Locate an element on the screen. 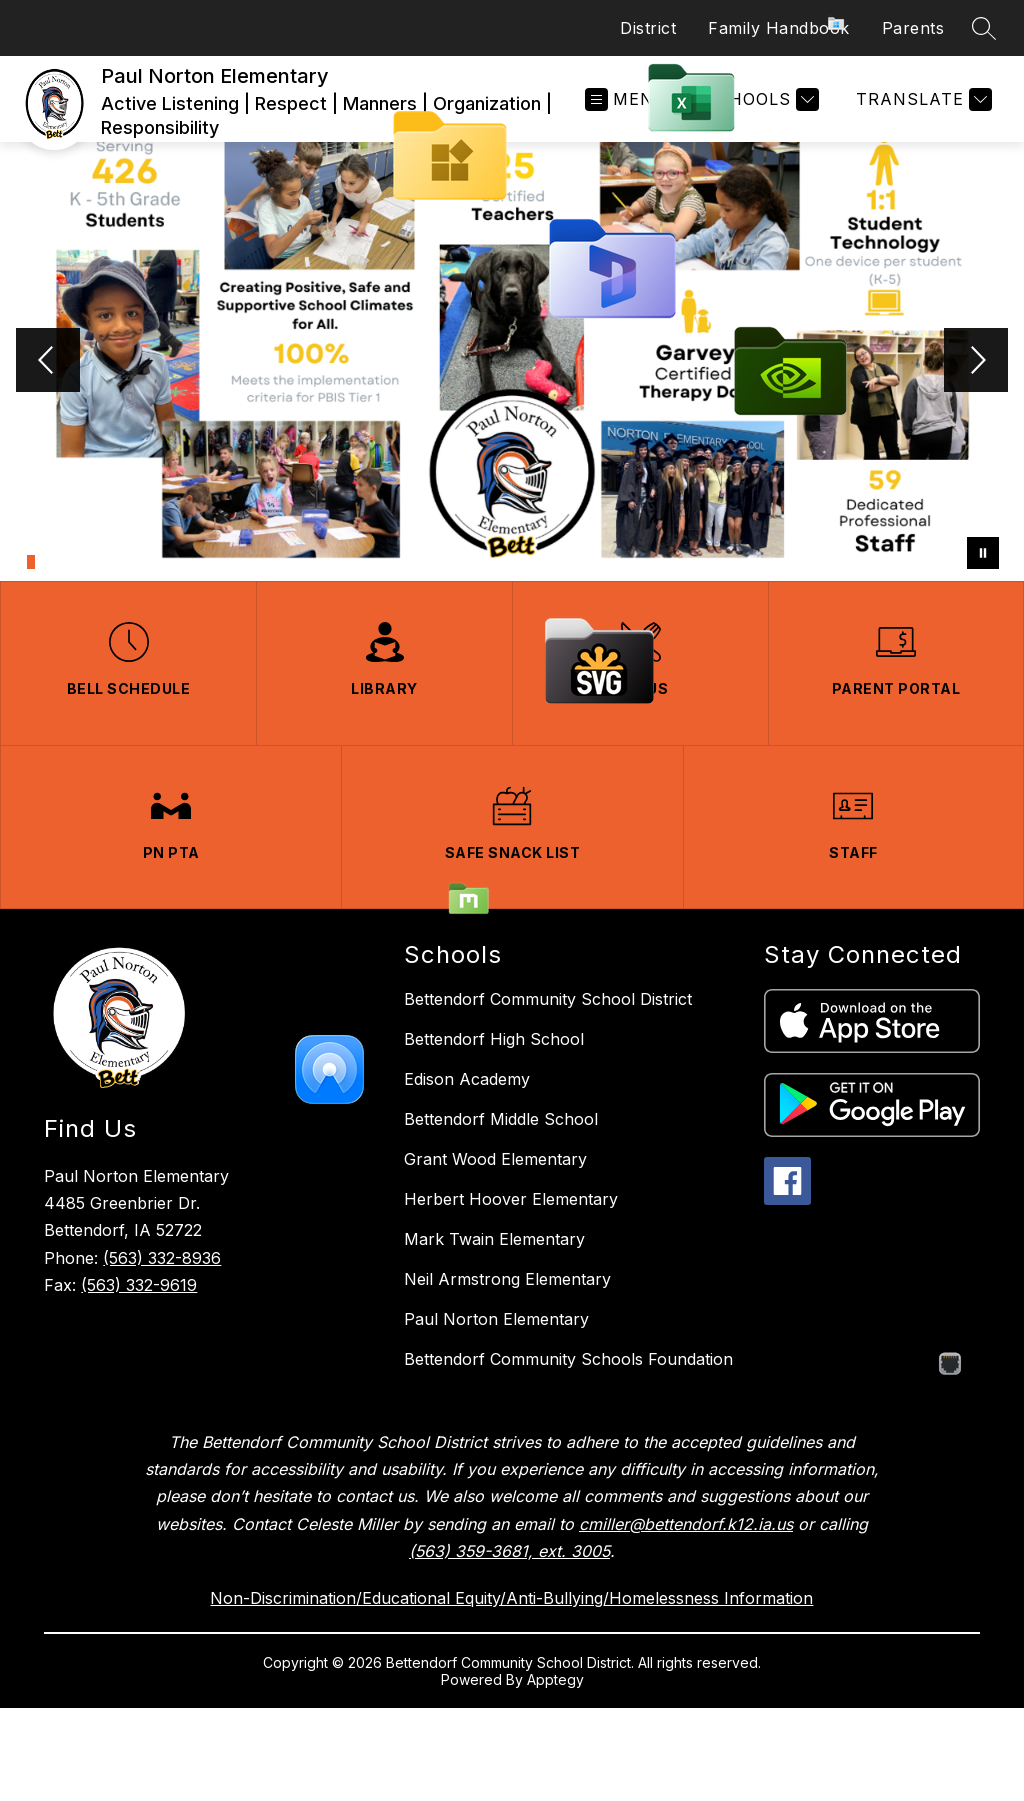  open folder containing Excel spreadsheets is located at coordinates (691, 100).